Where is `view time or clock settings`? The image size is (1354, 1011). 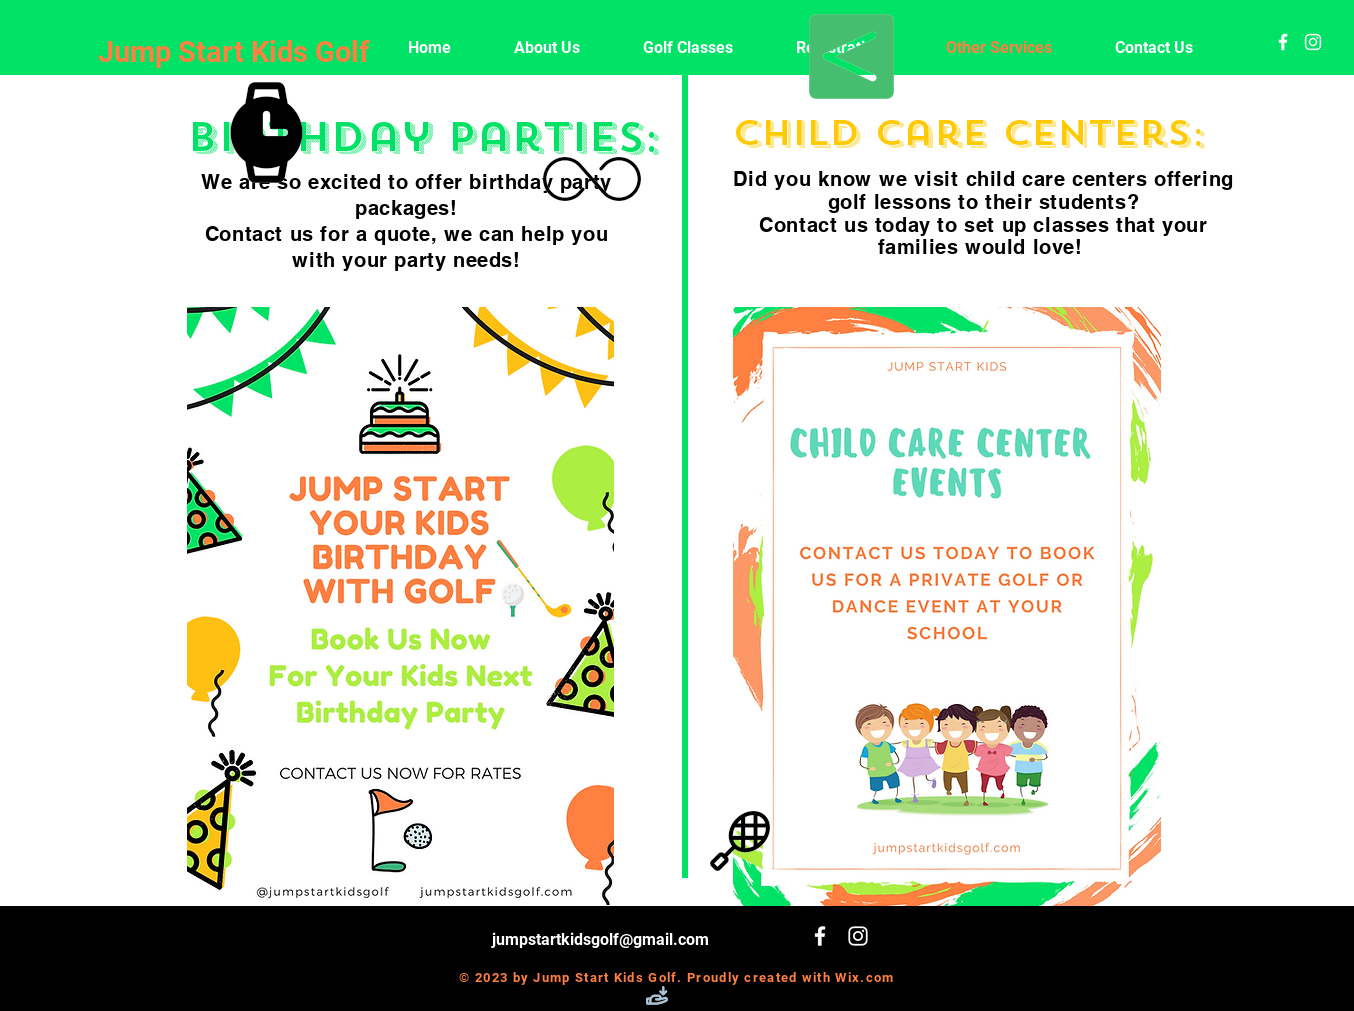
view time or clock settings is located at coordinates (266, 132).